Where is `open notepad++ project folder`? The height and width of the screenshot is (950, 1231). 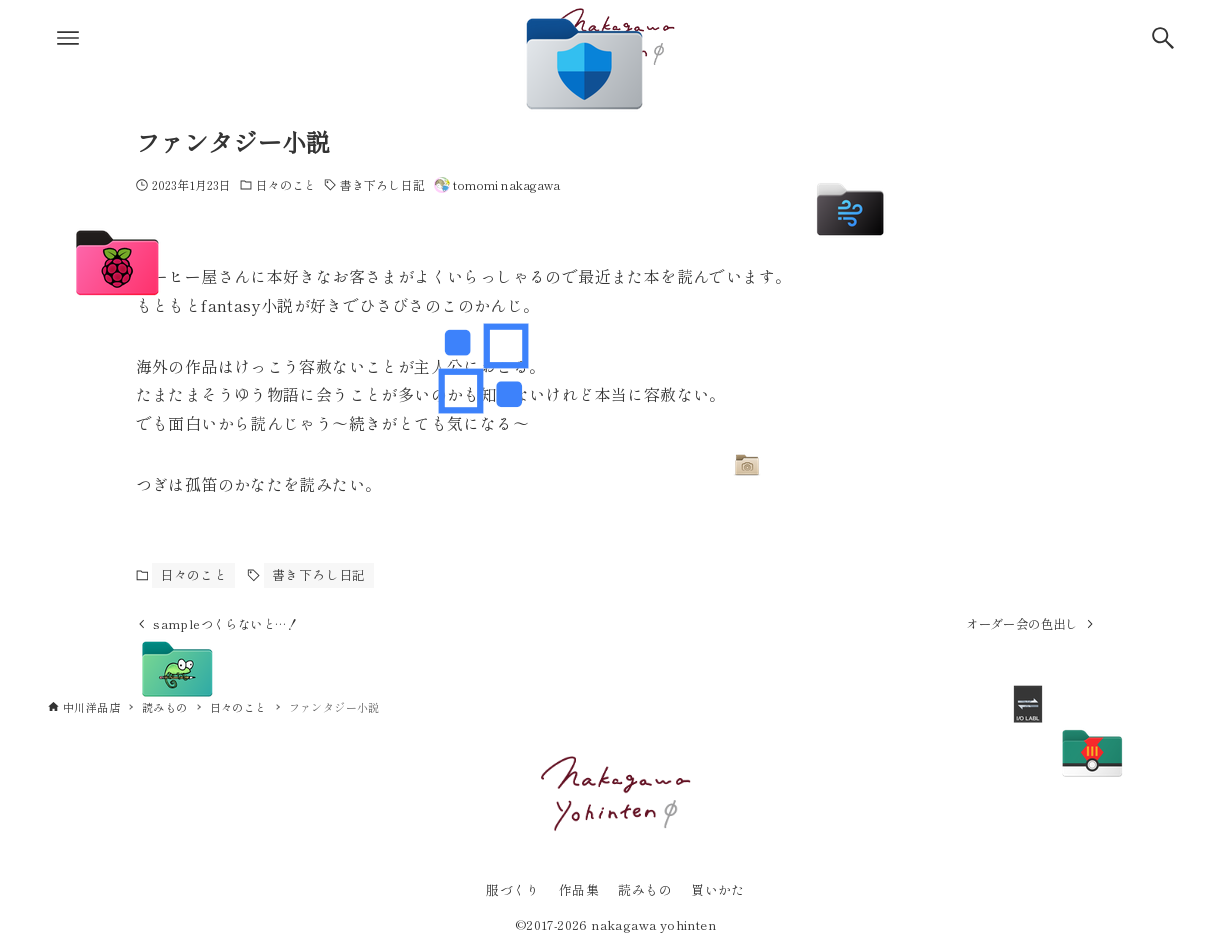 open notepad++ project folder is located at coordinates (177, 671).